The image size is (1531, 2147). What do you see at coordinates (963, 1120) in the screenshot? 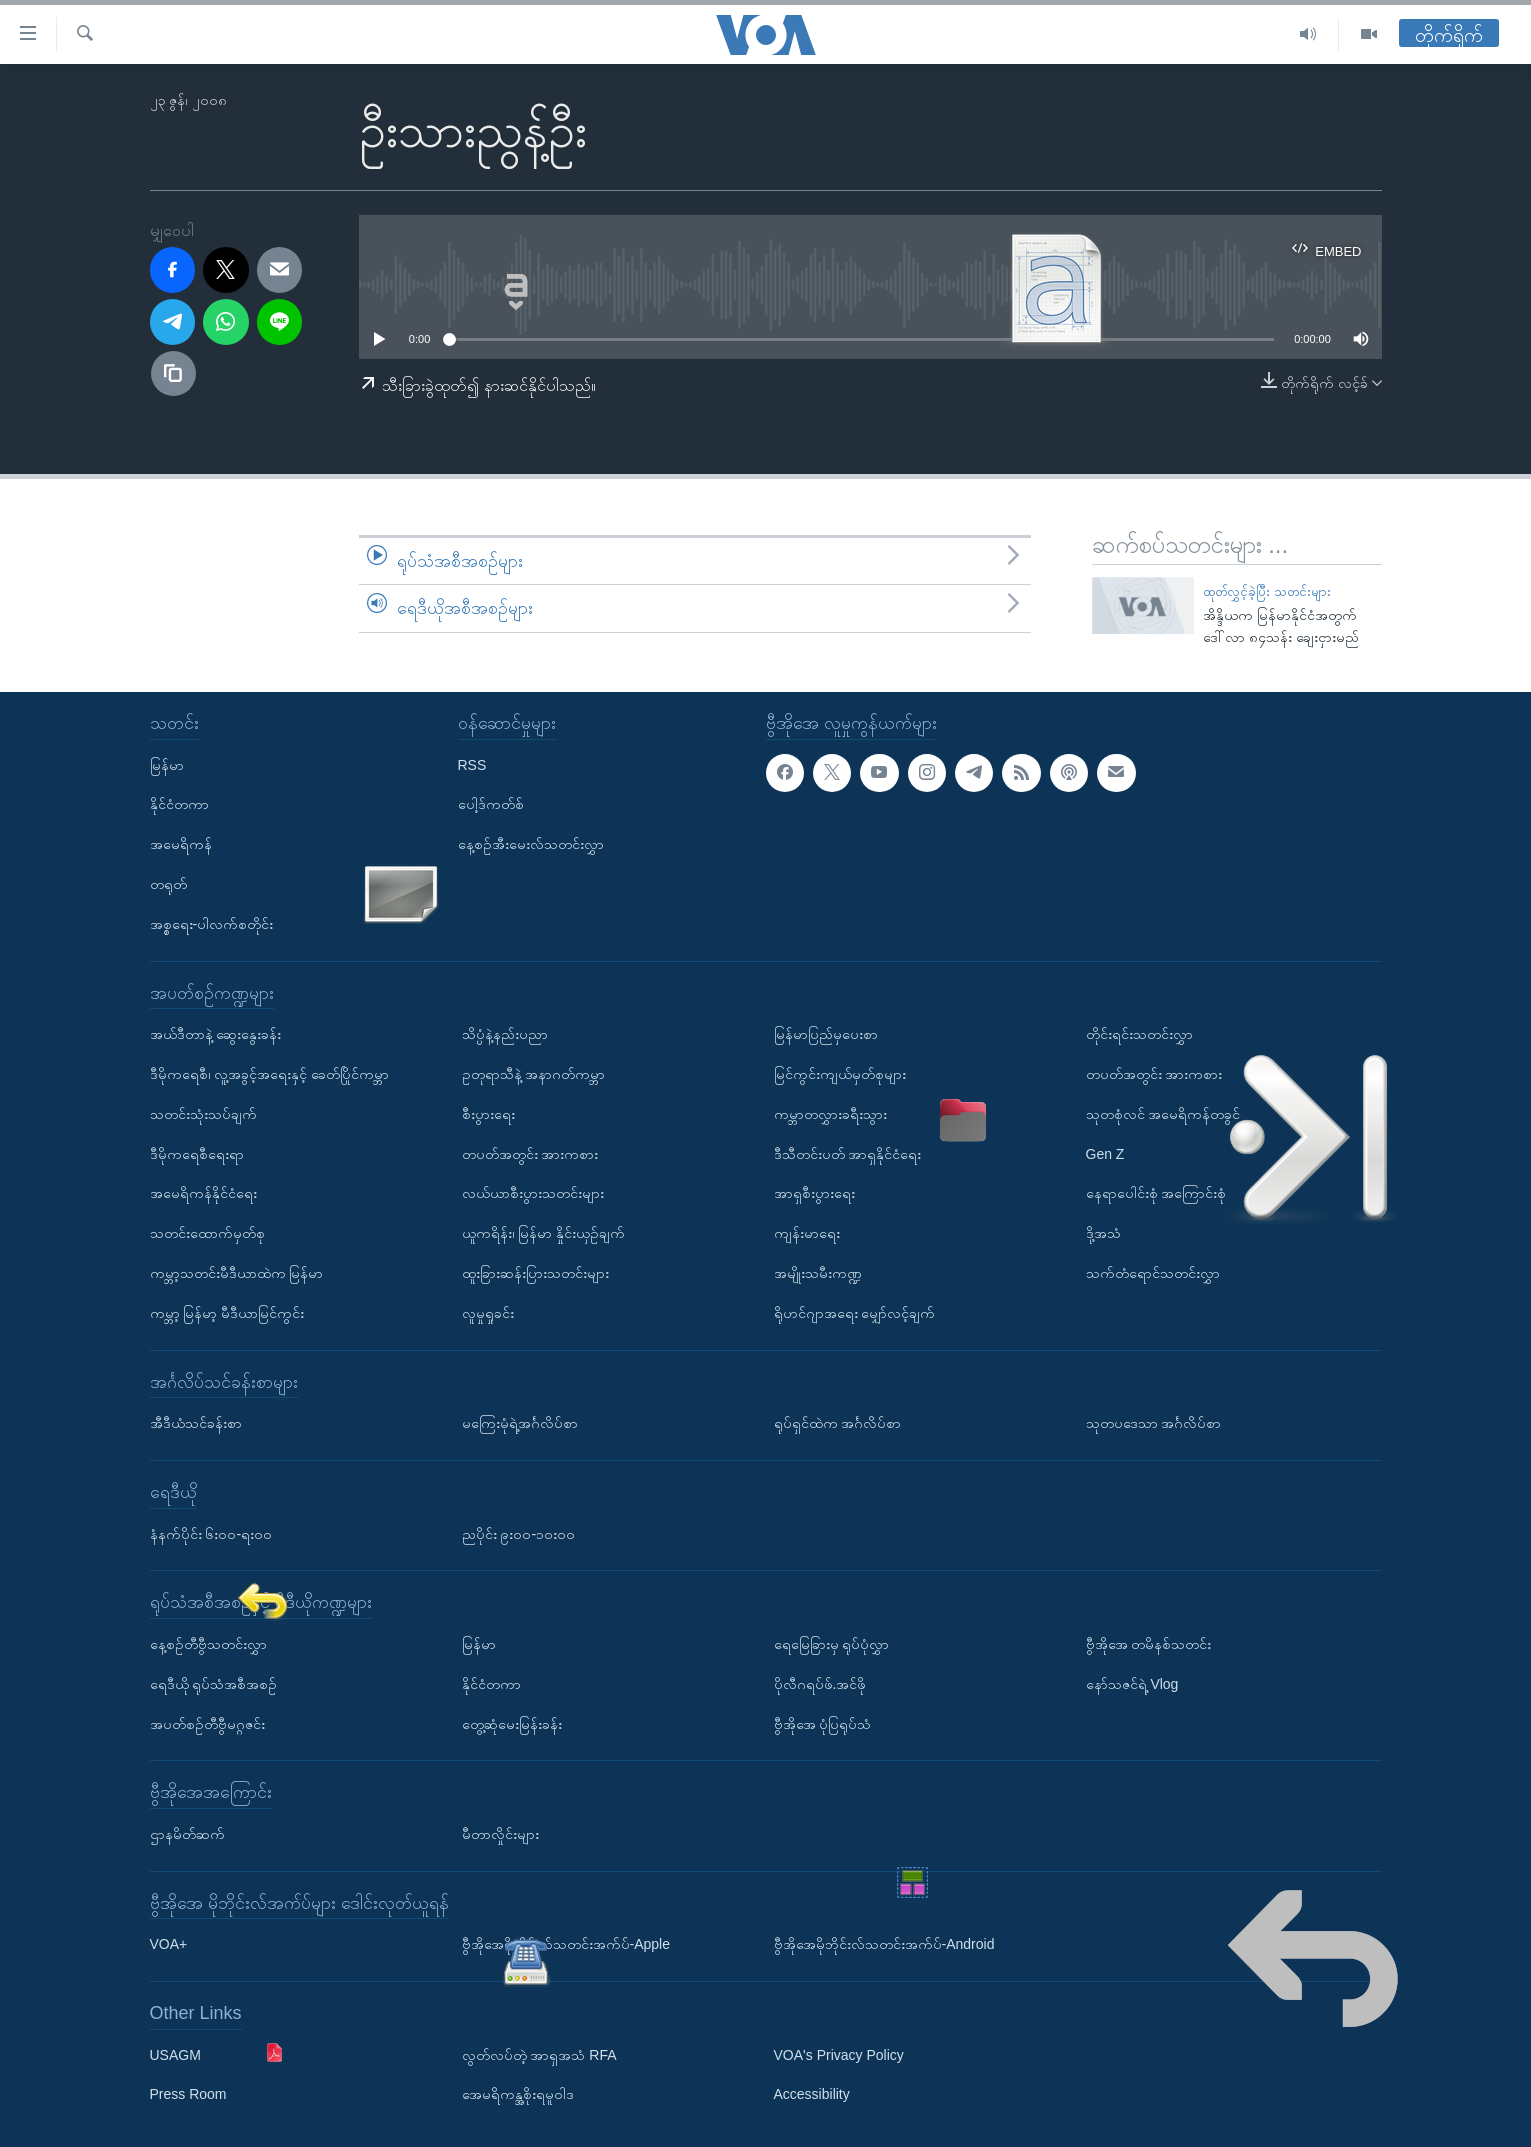
I see `drop files here to move them into this folder` at bounding box center [963, 1120].